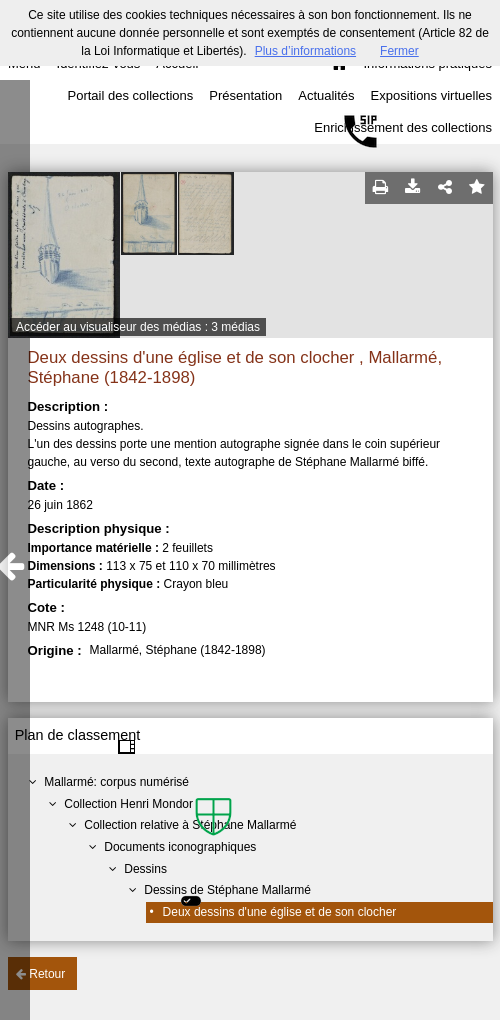 This screenshot has width=500, height=1020. Describe the element at coordinates (126, 746) in the screenshot. I see `toggle sidebar panel visibility` at that location.